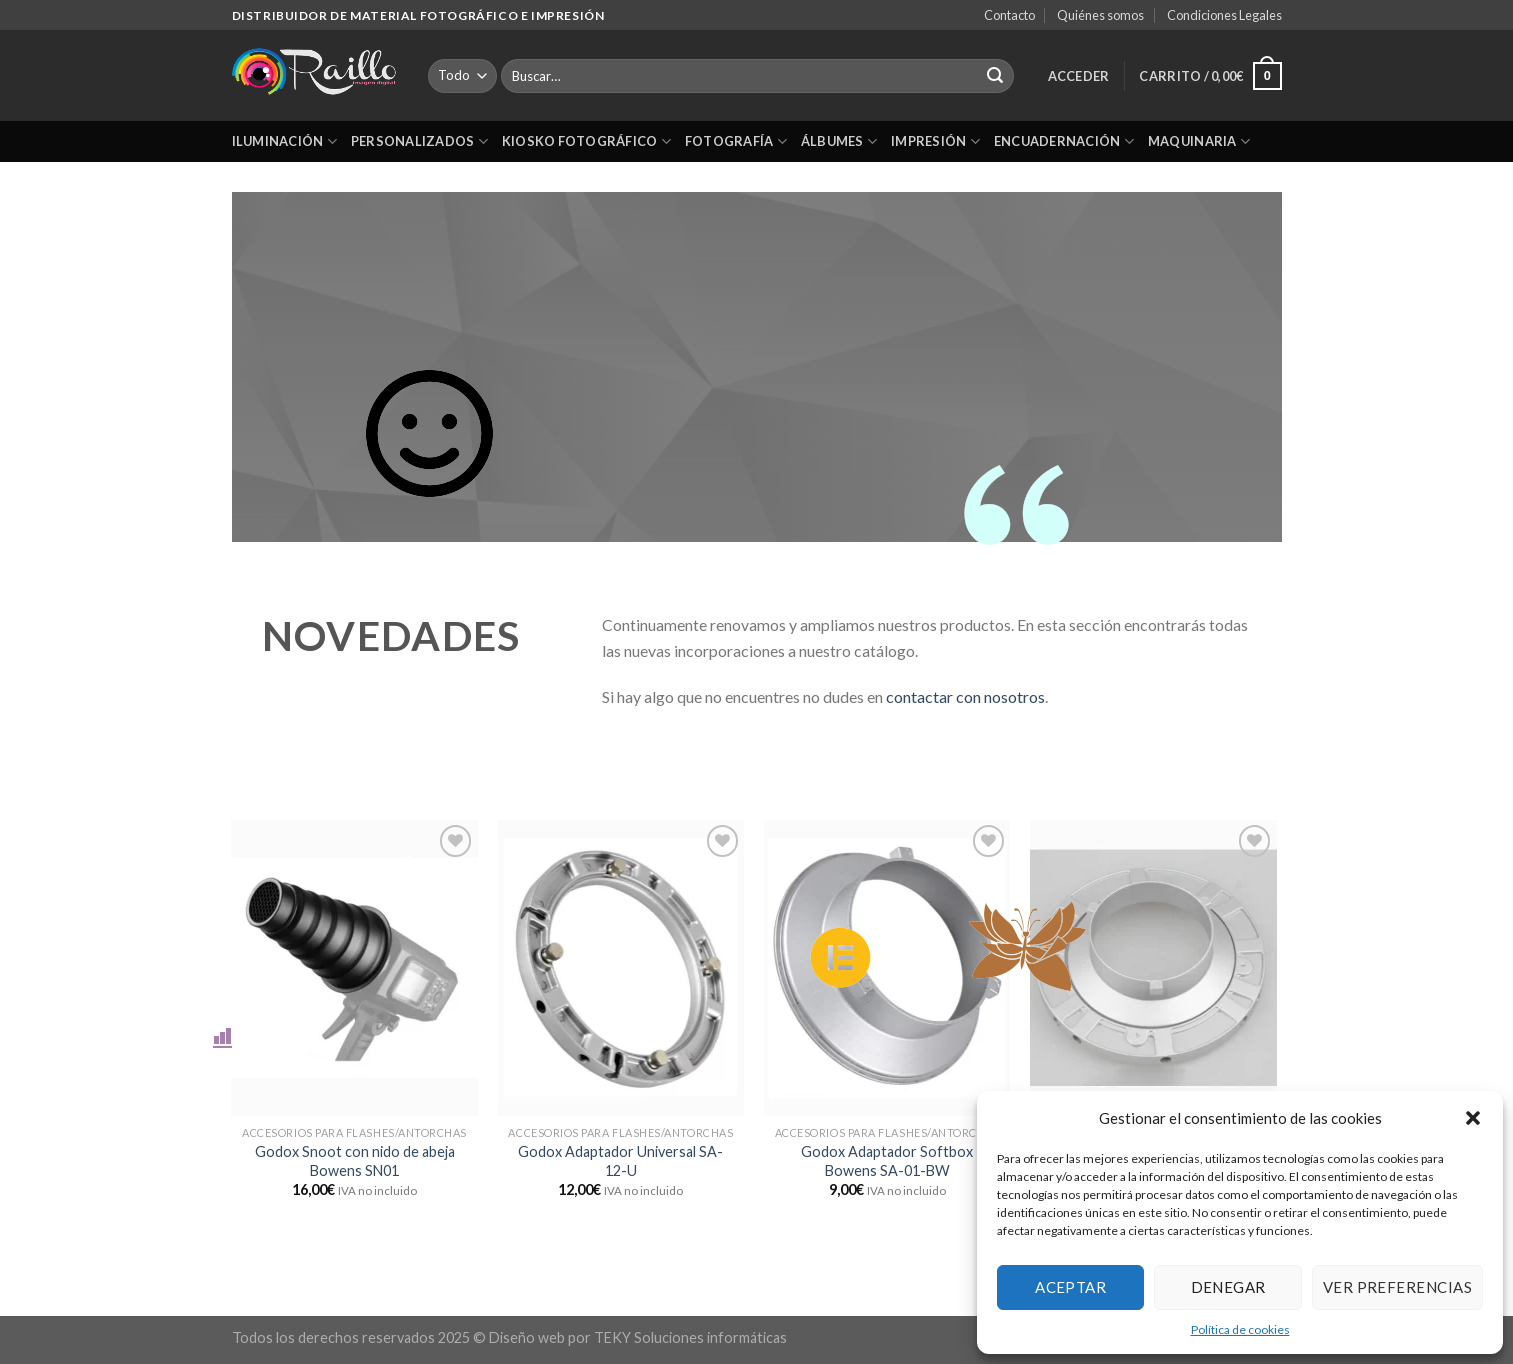  What do you see at coordinates (1027, 946) in the screenshot?
I see `wiki.js documentation or knowledge base` at bounding box center [1027, 946].